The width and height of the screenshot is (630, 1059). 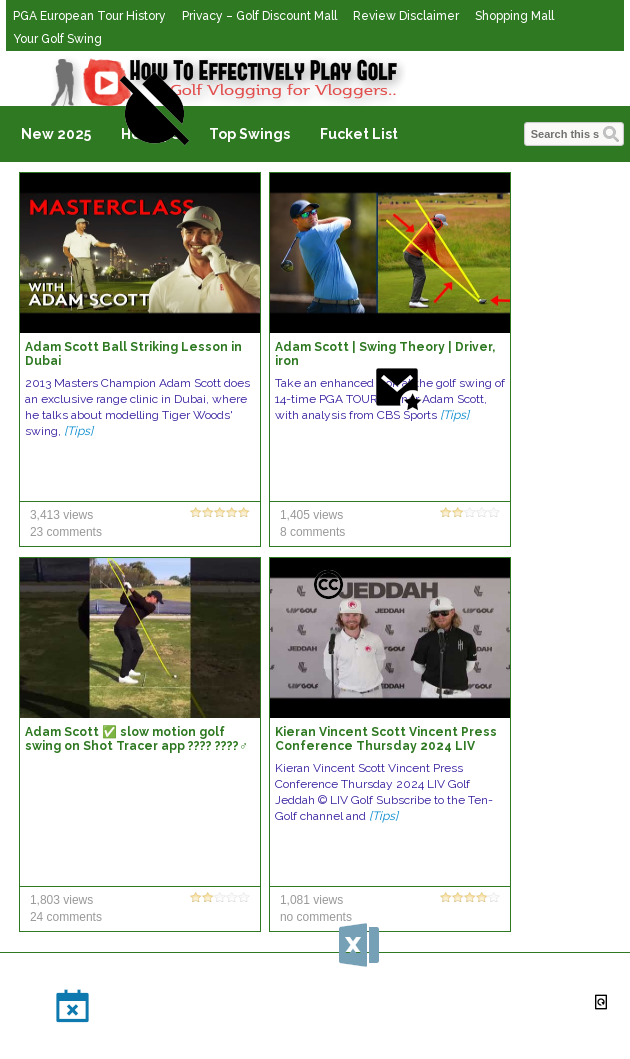 What do you see at coordinates (328, 584) in the screenshot?
I see `indicates content is licensed under creative commons` at bounding box center [328, 584].